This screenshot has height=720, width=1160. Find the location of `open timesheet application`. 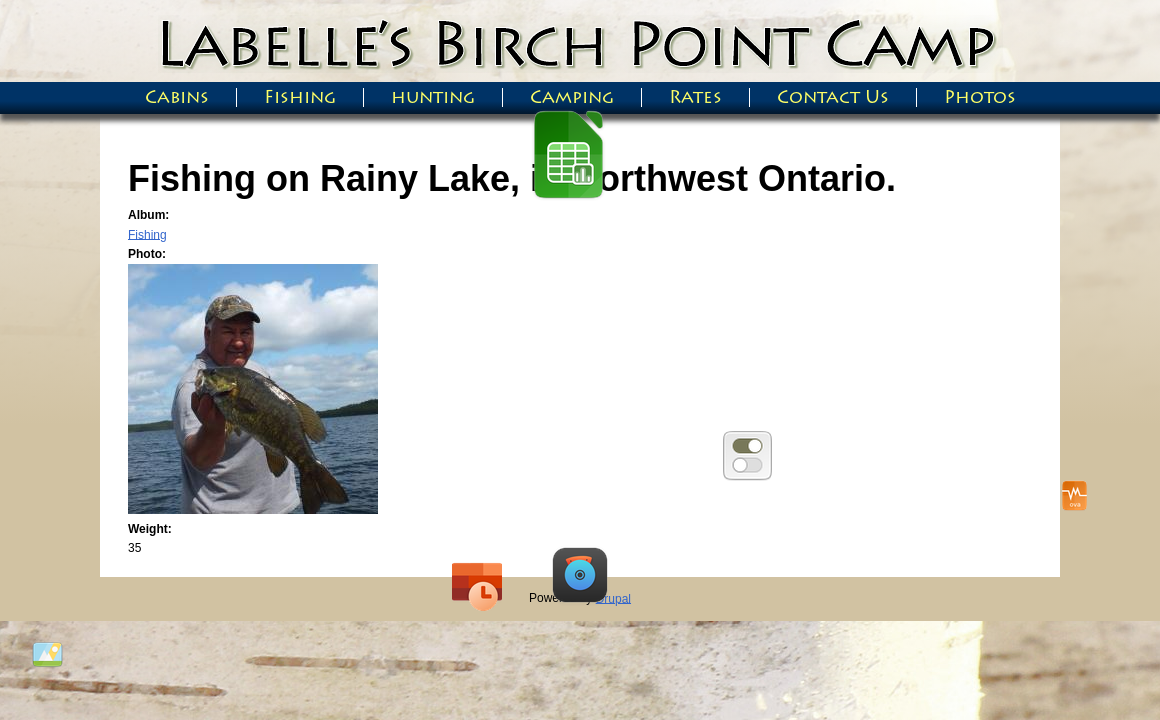

open timesheet application is located at coordinates (477, 586).